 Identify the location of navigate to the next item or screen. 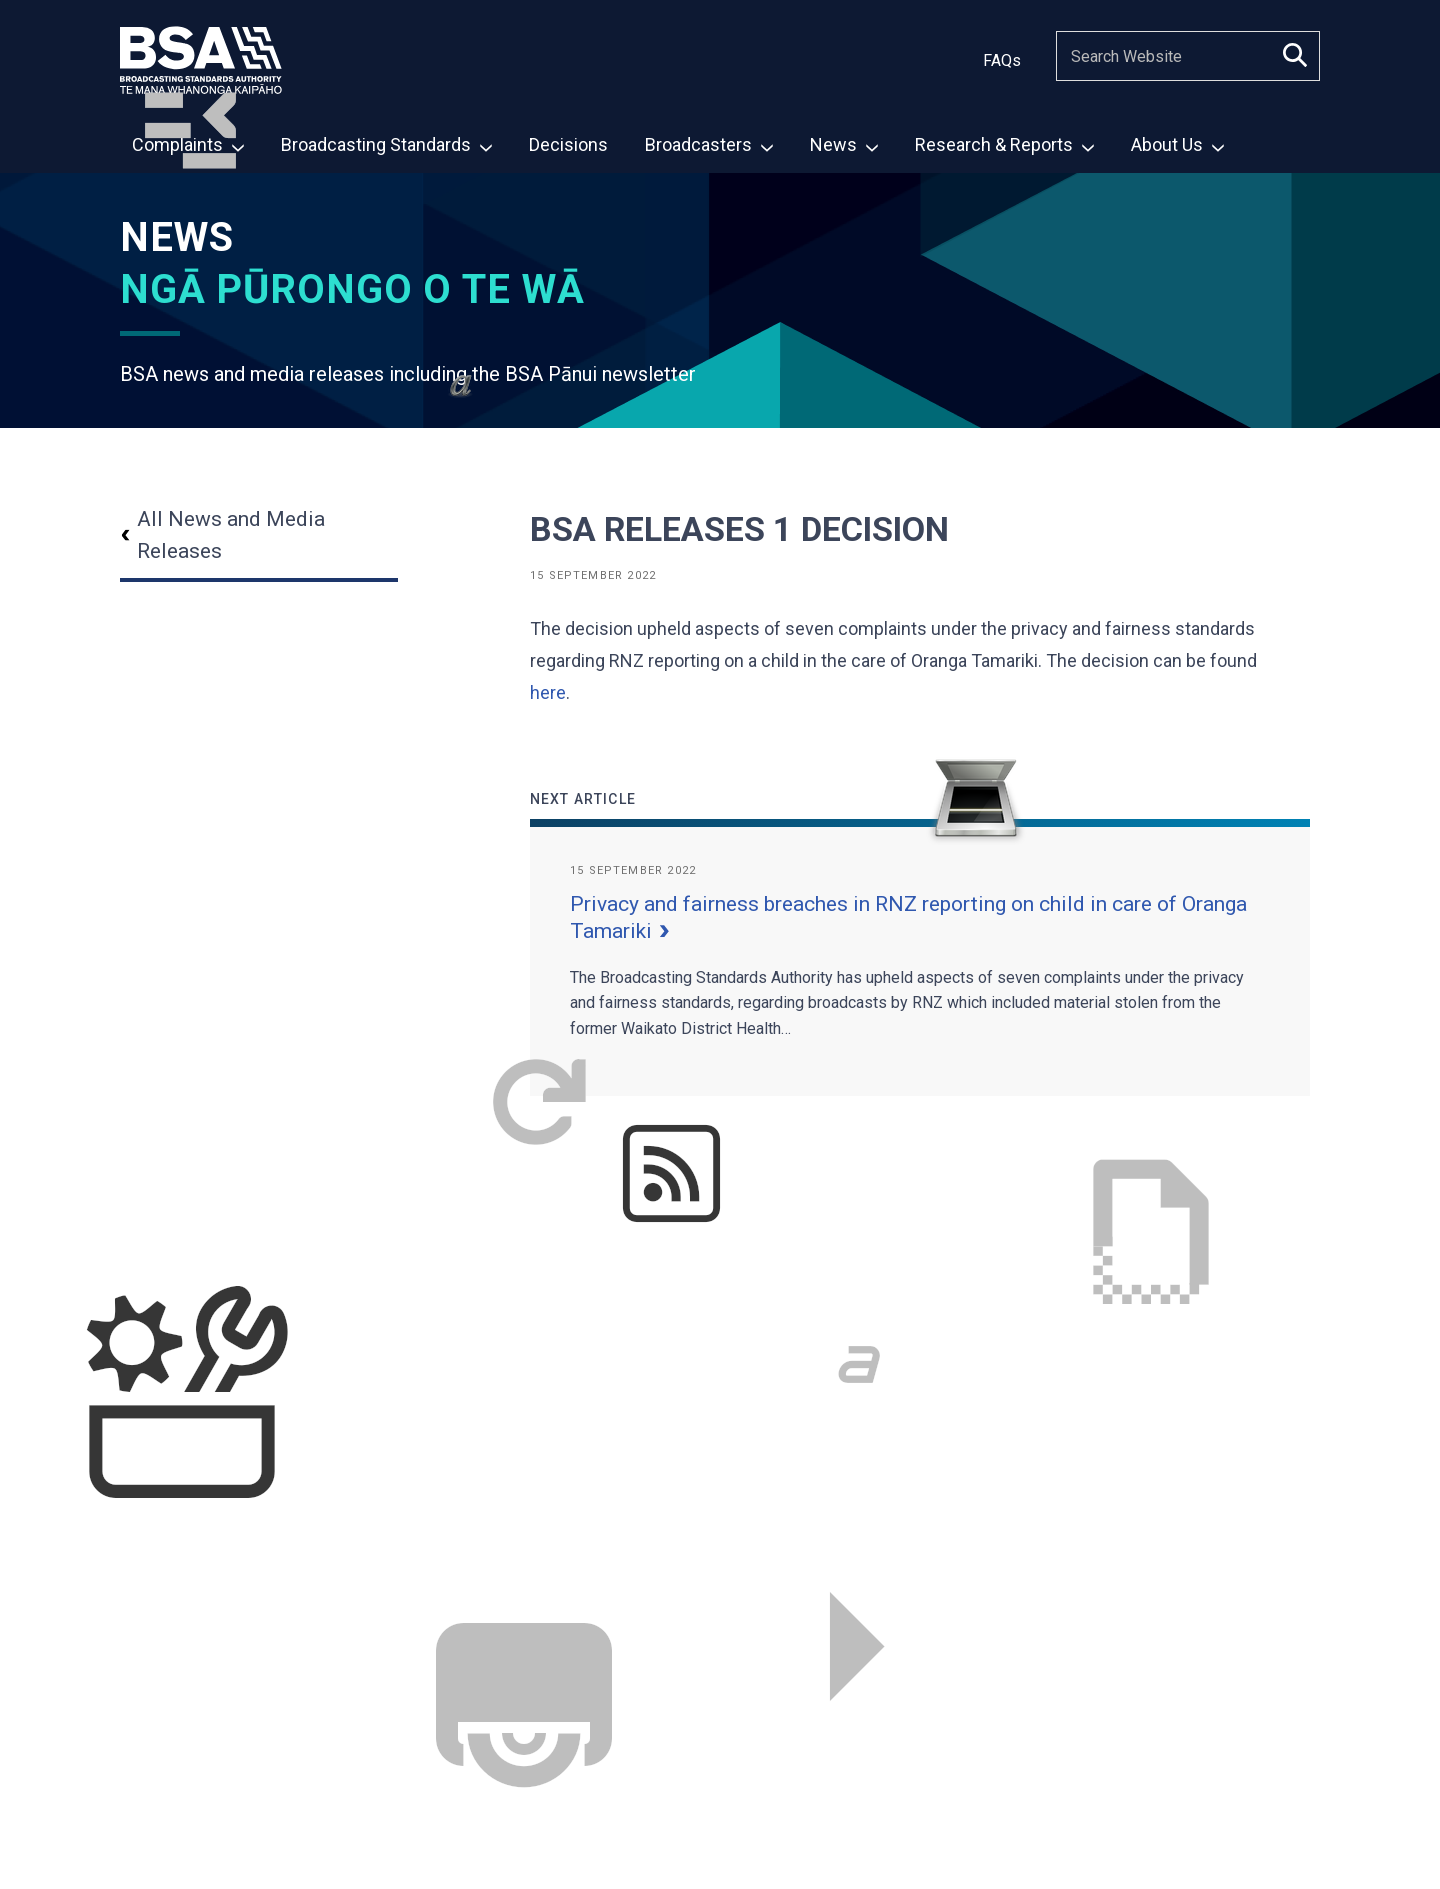
(852, 1646).